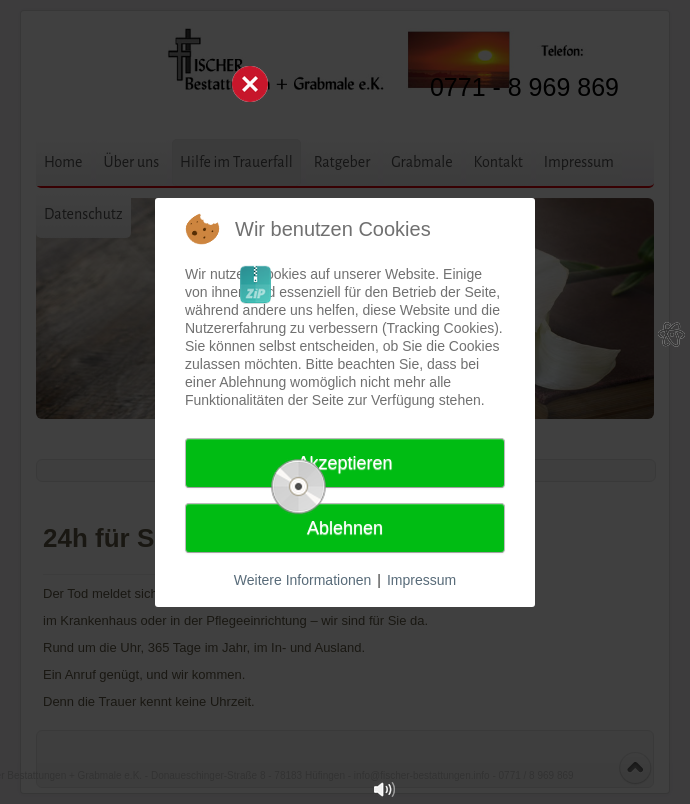  Describe the element at coordinates (298, 486) in the screenshot. I see `indicates a rewritable CD-RW disc` at that location.